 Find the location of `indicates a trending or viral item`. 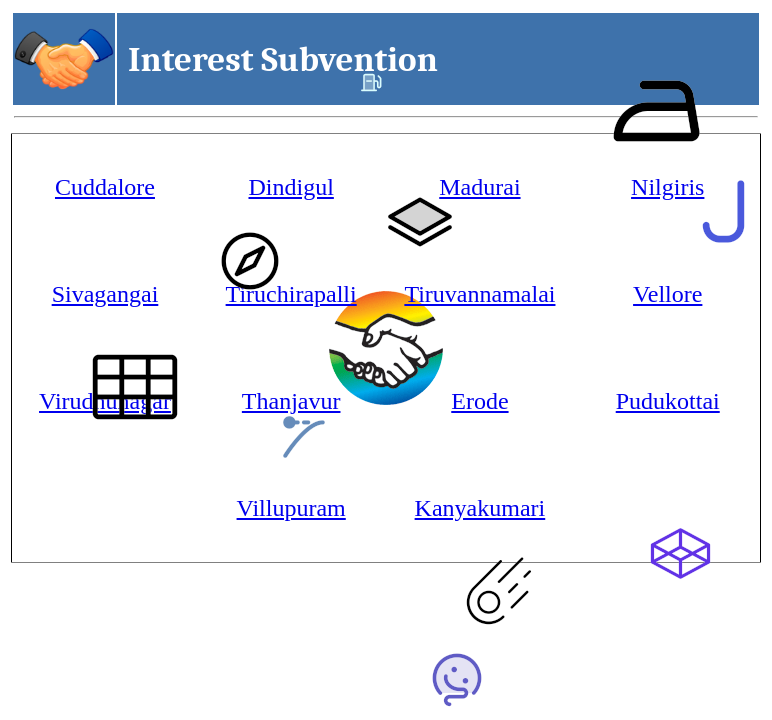

indicates a trending or viral item is located at coordinates (499, 592).